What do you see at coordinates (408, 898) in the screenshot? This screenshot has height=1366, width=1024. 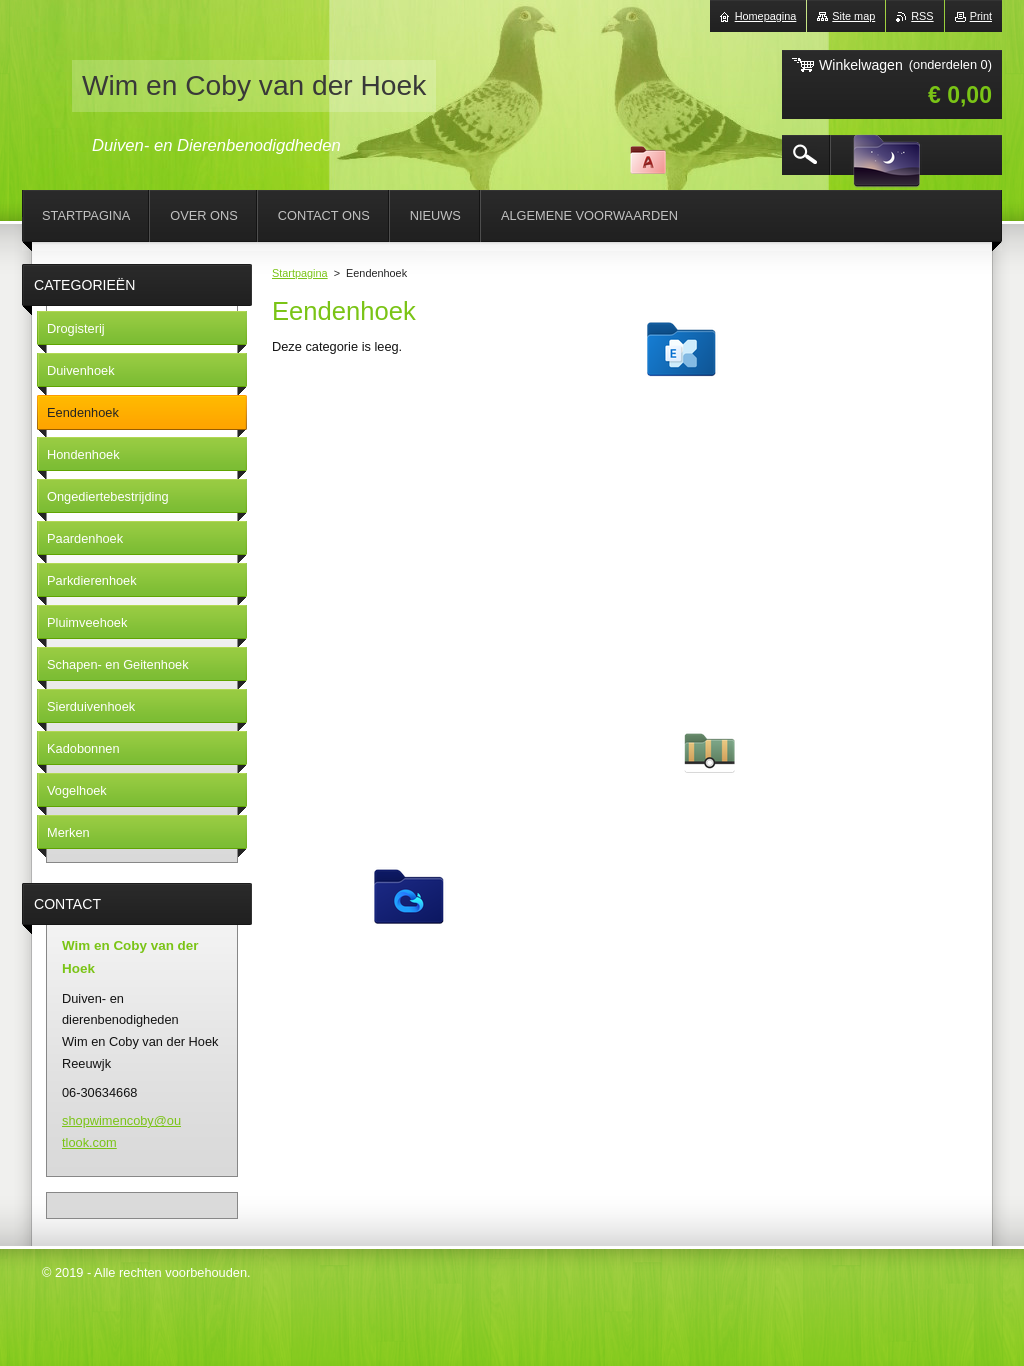 I see `open wondershare inclowdz cloud storage folder` at bounding box center [408, 898].